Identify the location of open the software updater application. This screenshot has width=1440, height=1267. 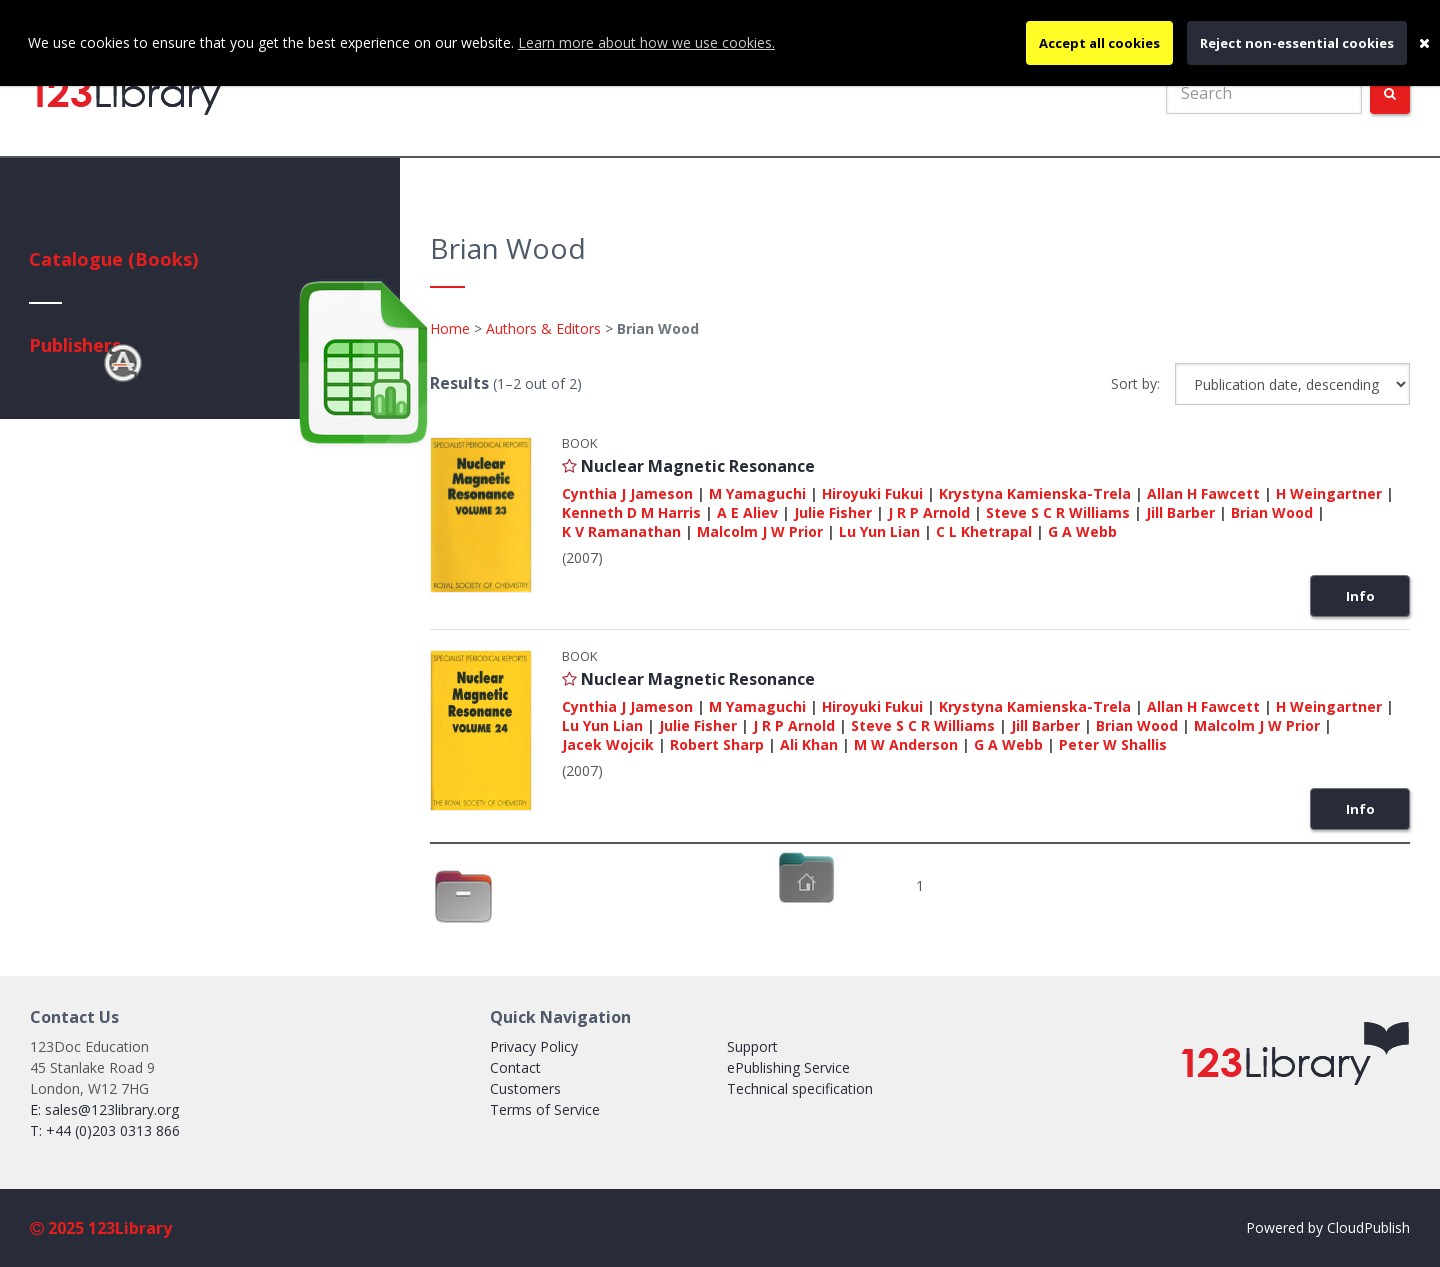
(123, 363).